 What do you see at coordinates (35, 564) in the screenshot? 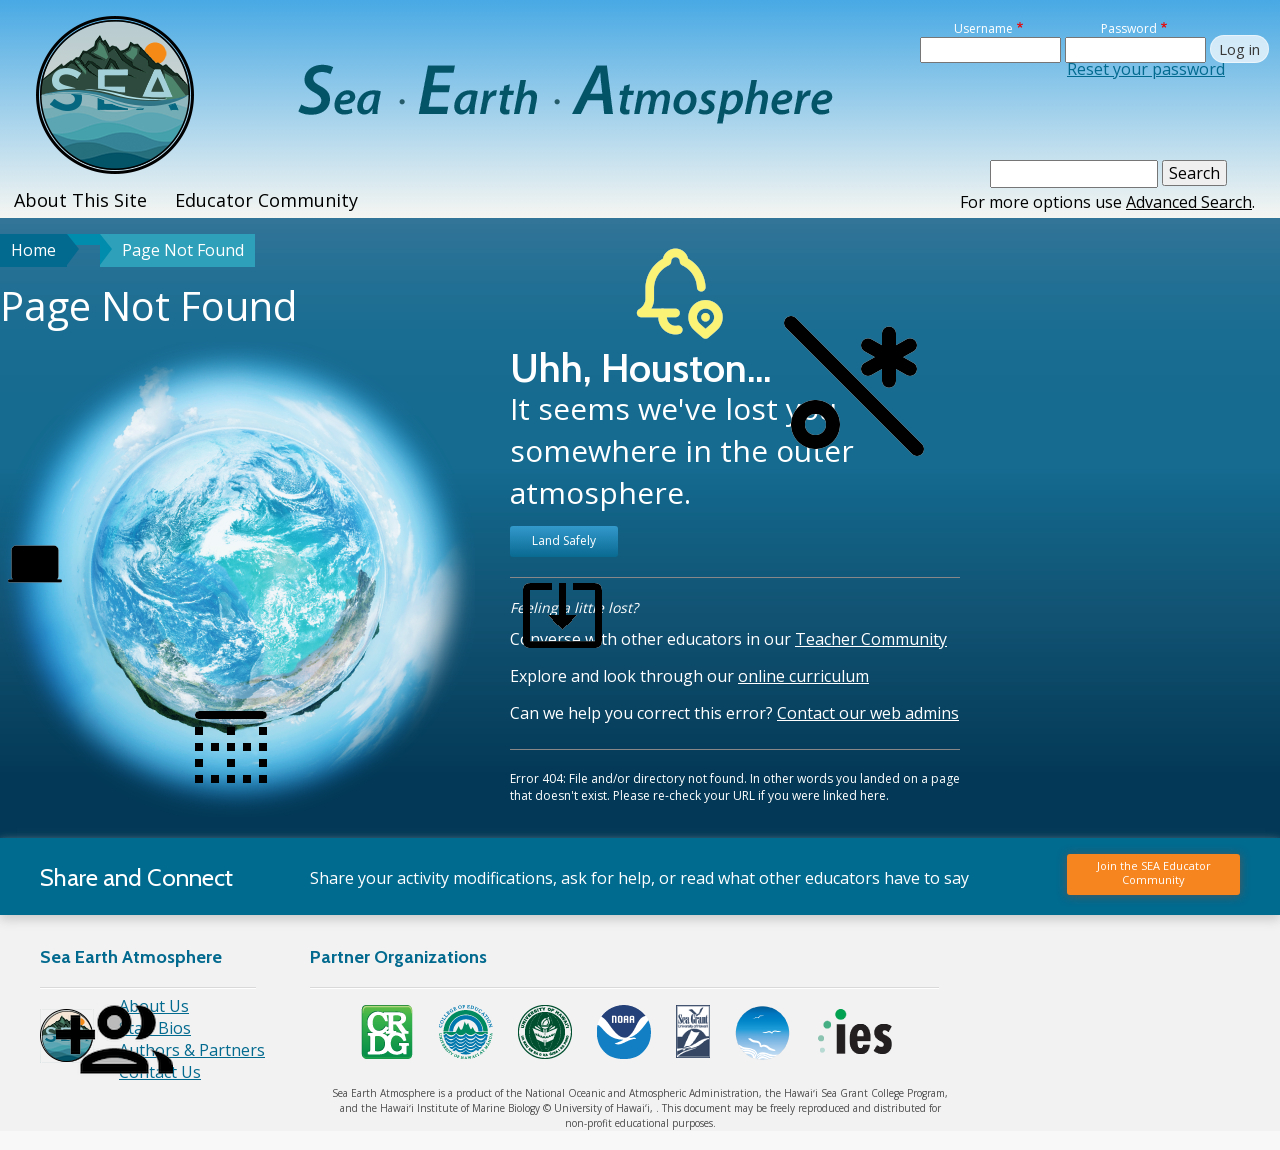
I see `switch to desktop view` at bounding box center [35, 564].